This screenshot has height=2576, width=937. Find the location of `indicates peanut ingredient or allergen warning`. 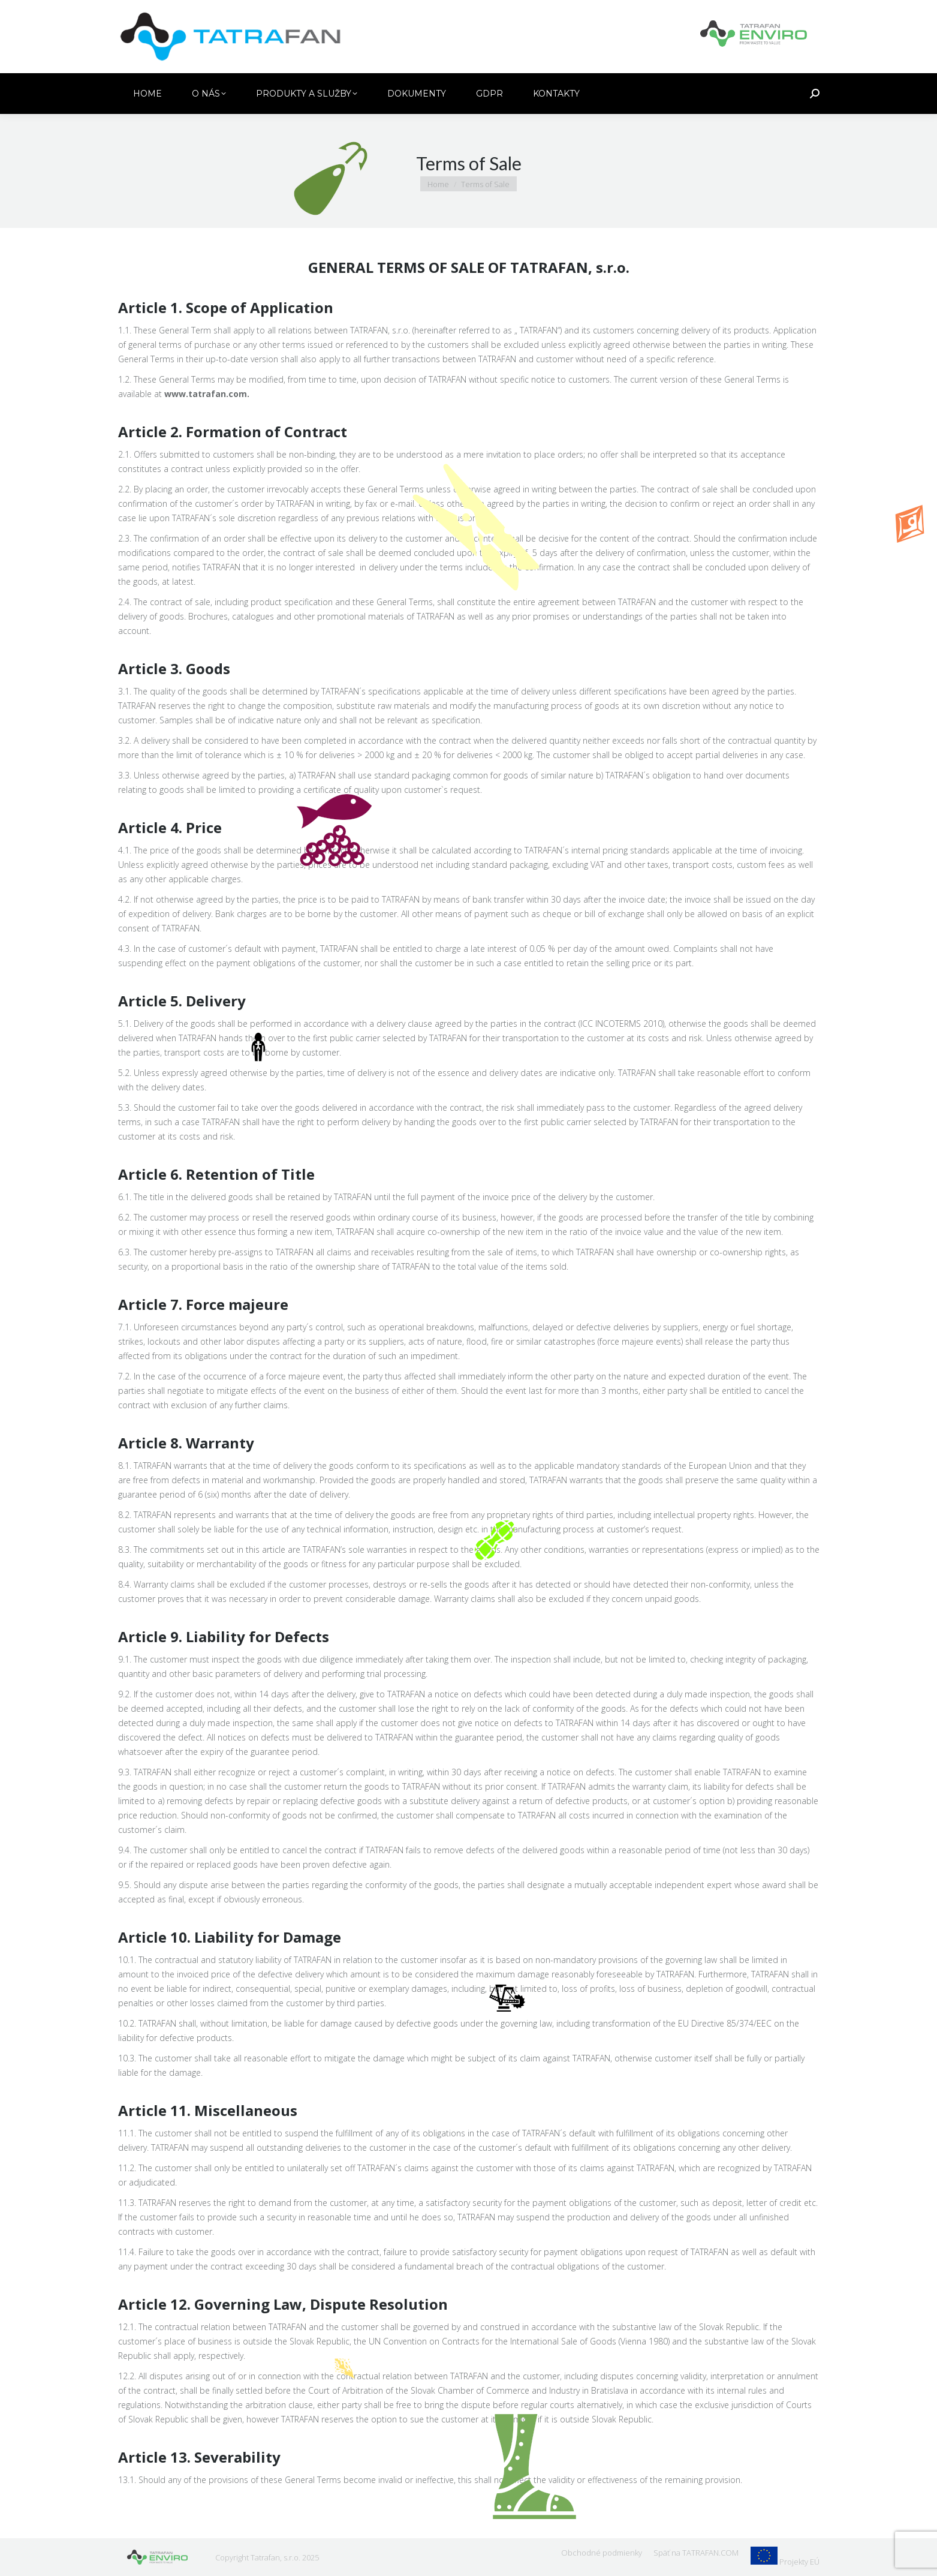

indicates peanut ingredient or allergen warning is located at coordinates (495, 1540).